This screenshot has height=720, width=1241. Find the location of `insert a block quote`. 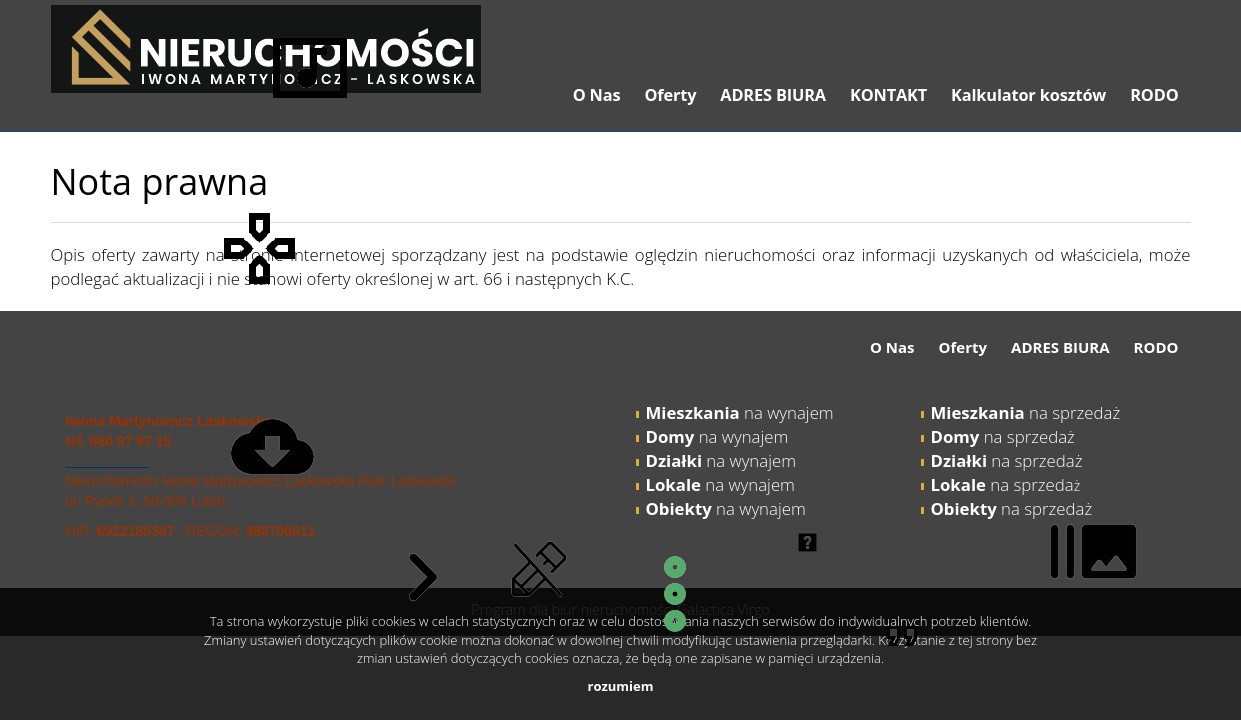

insert a block quote is located at coordinates (902, 636).